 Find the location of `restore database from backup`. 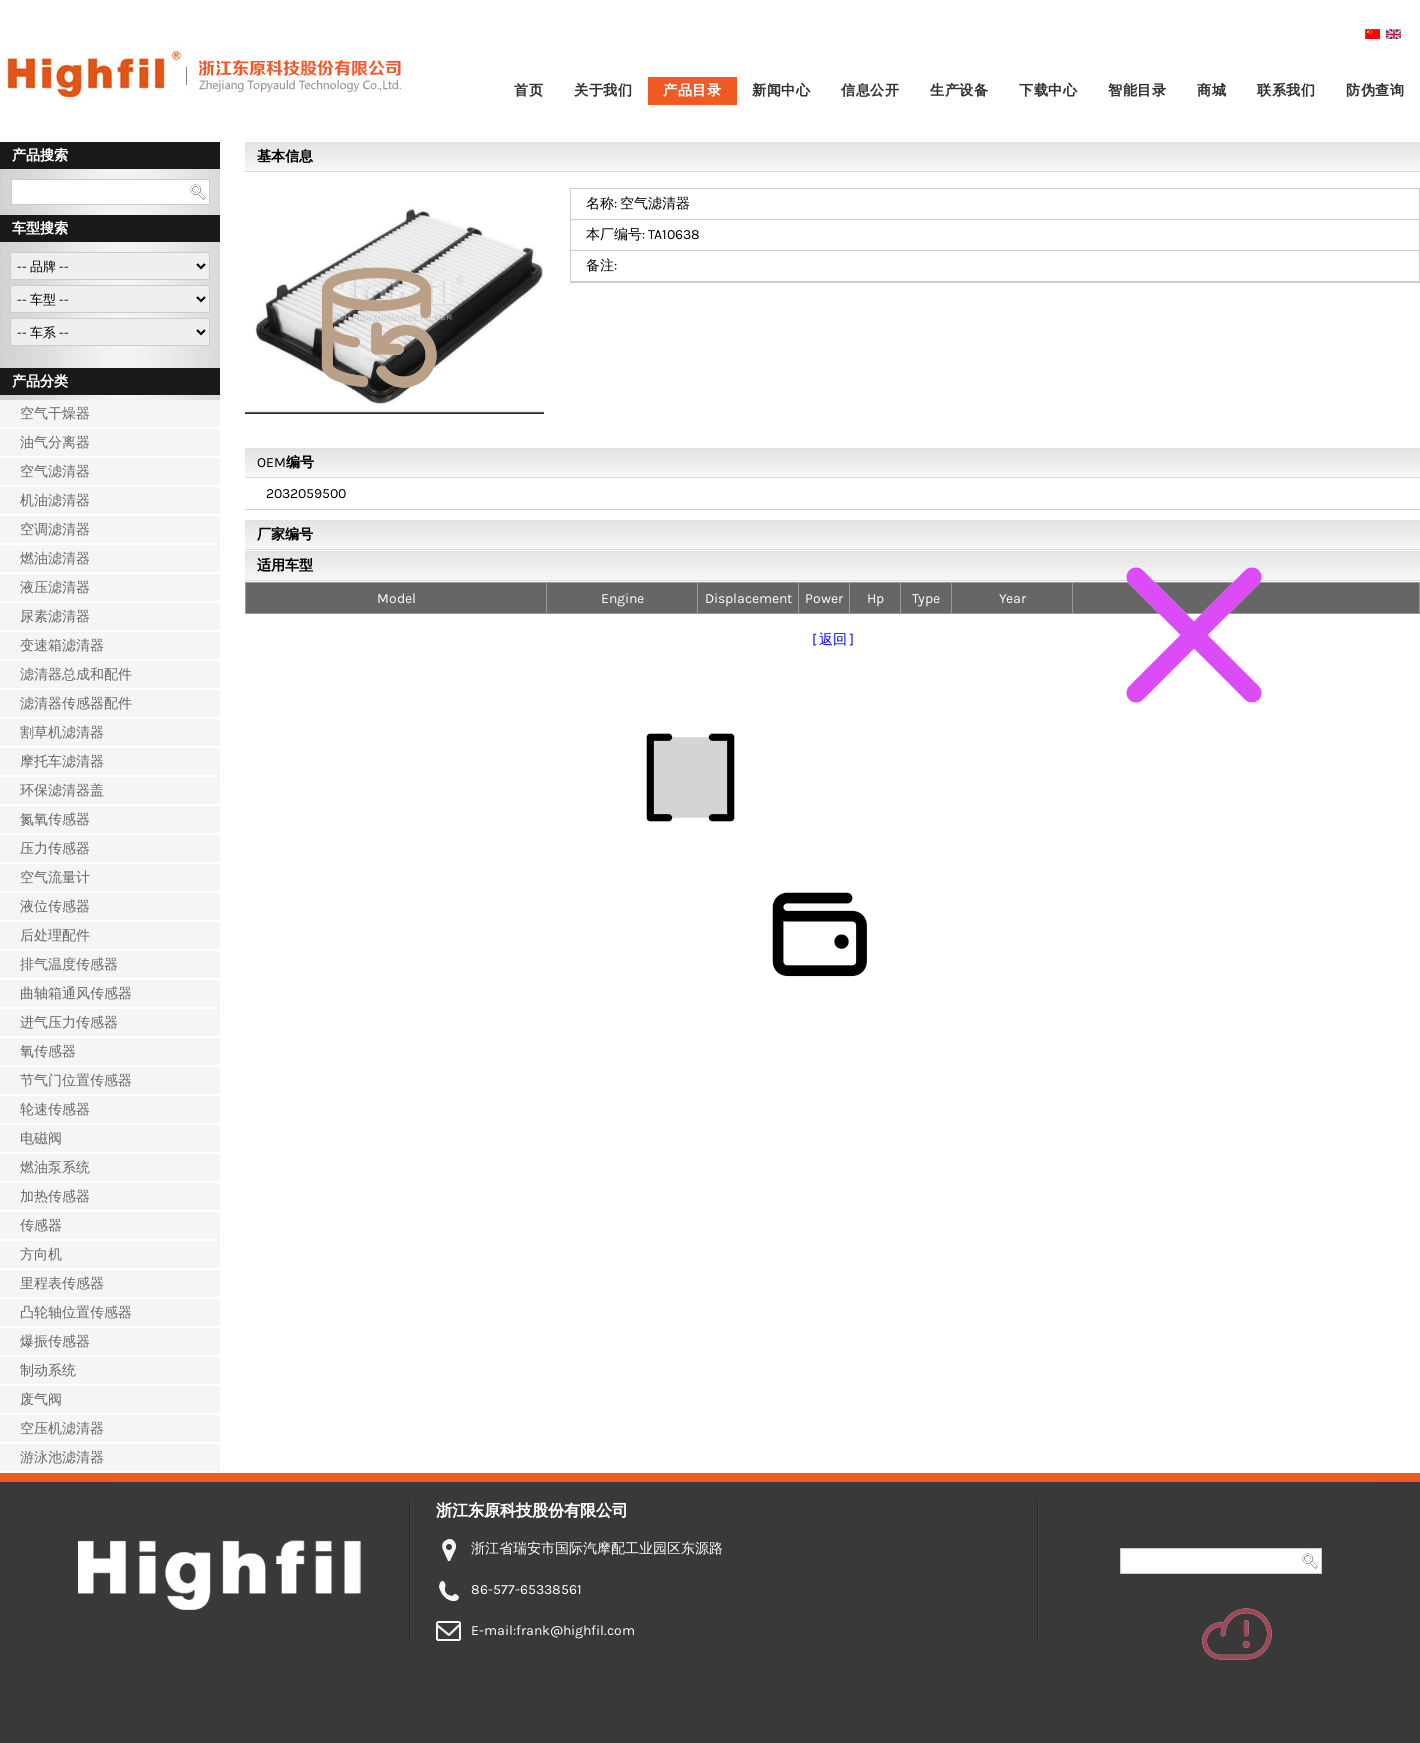

restore database from backup is located at coordinates (376, 327).